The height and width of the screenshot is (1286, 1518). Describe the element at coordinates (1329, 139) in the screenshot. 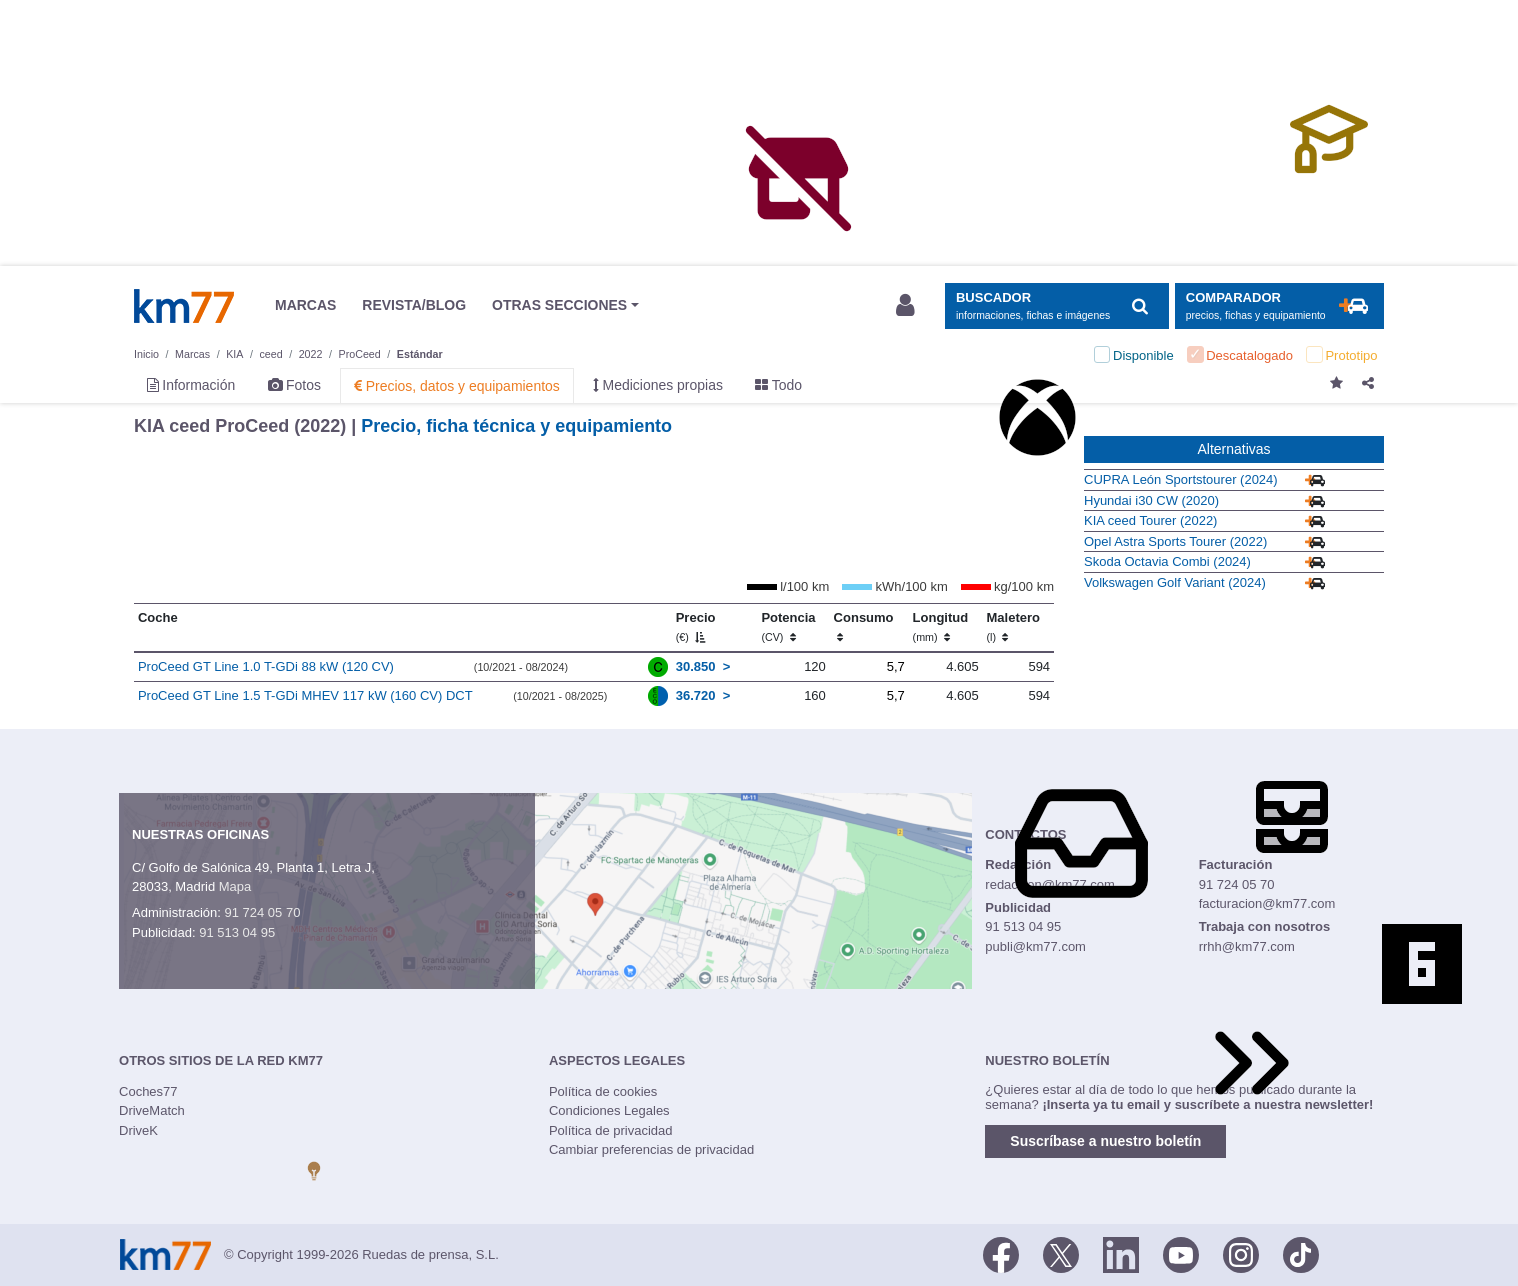

I see `access learning or education resources` at that location.